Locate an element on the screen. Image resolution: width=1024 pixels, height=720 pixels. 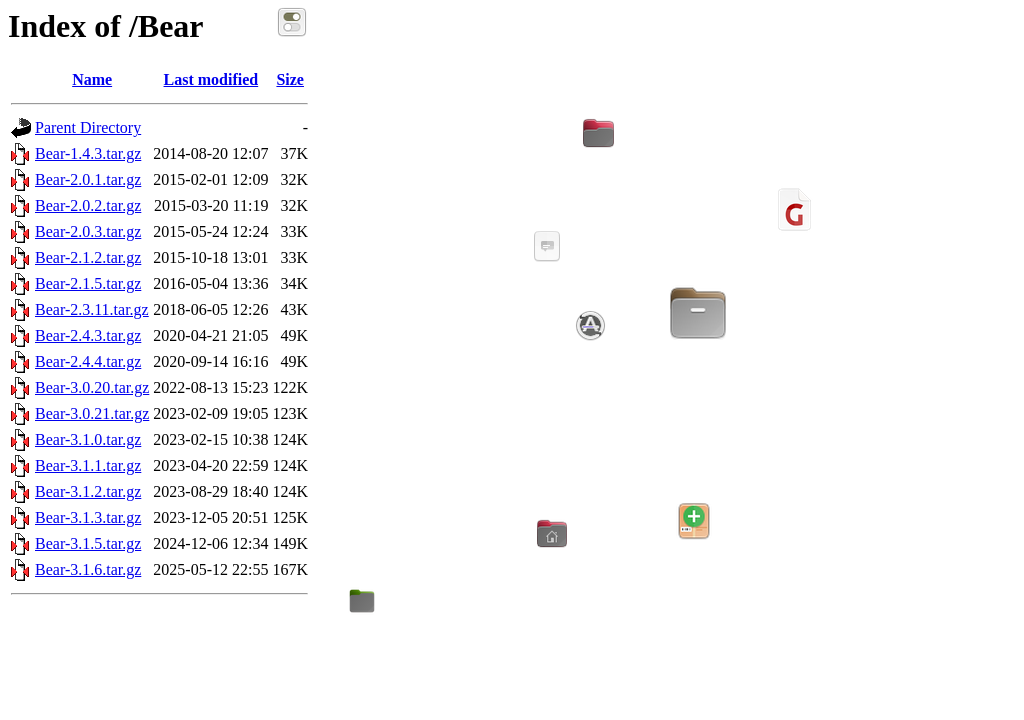
add or install a new software package is located at coordinates (694, 521).